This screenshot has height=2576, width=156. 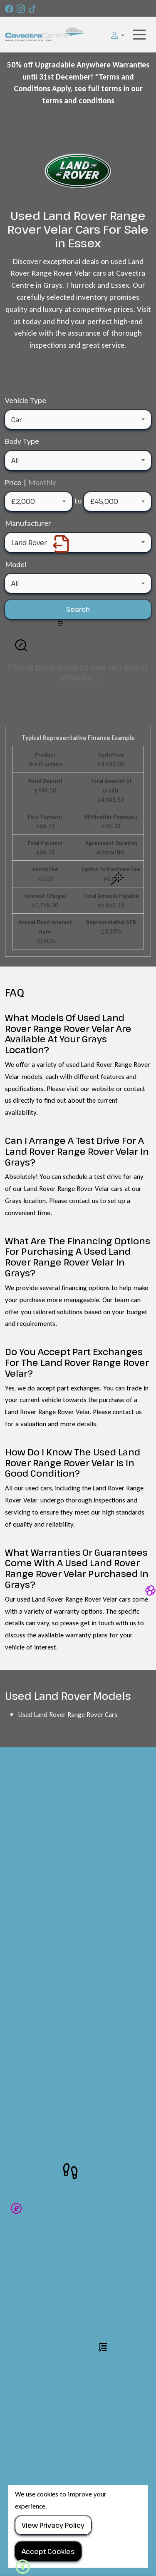 What do you see at coordinates (62, 544) in the screenshot?
I see `export file to another location` at bounding box center [62, 544].